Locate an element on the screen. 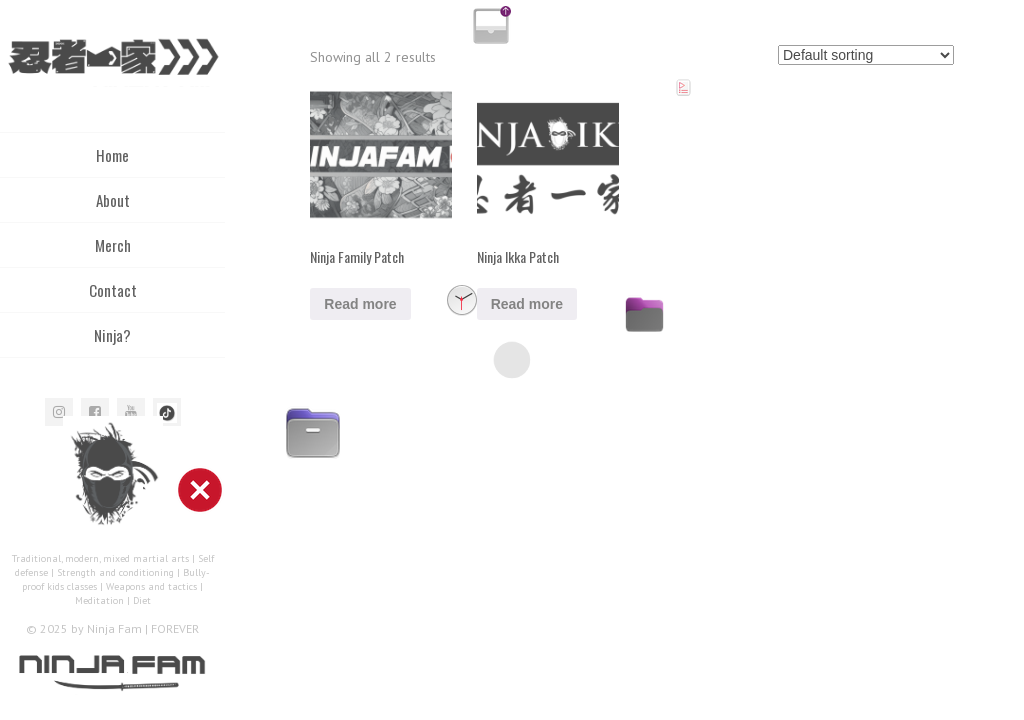  open folder containing files is located at coordinates (644, 314).